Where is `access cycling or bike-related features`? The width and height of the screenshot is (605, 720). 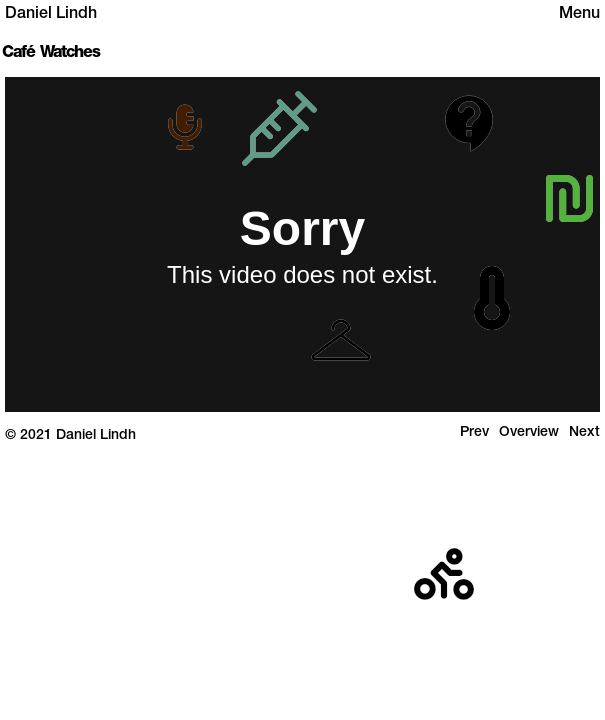
access cycling or bike-related features is located at coordinates (444, 576).